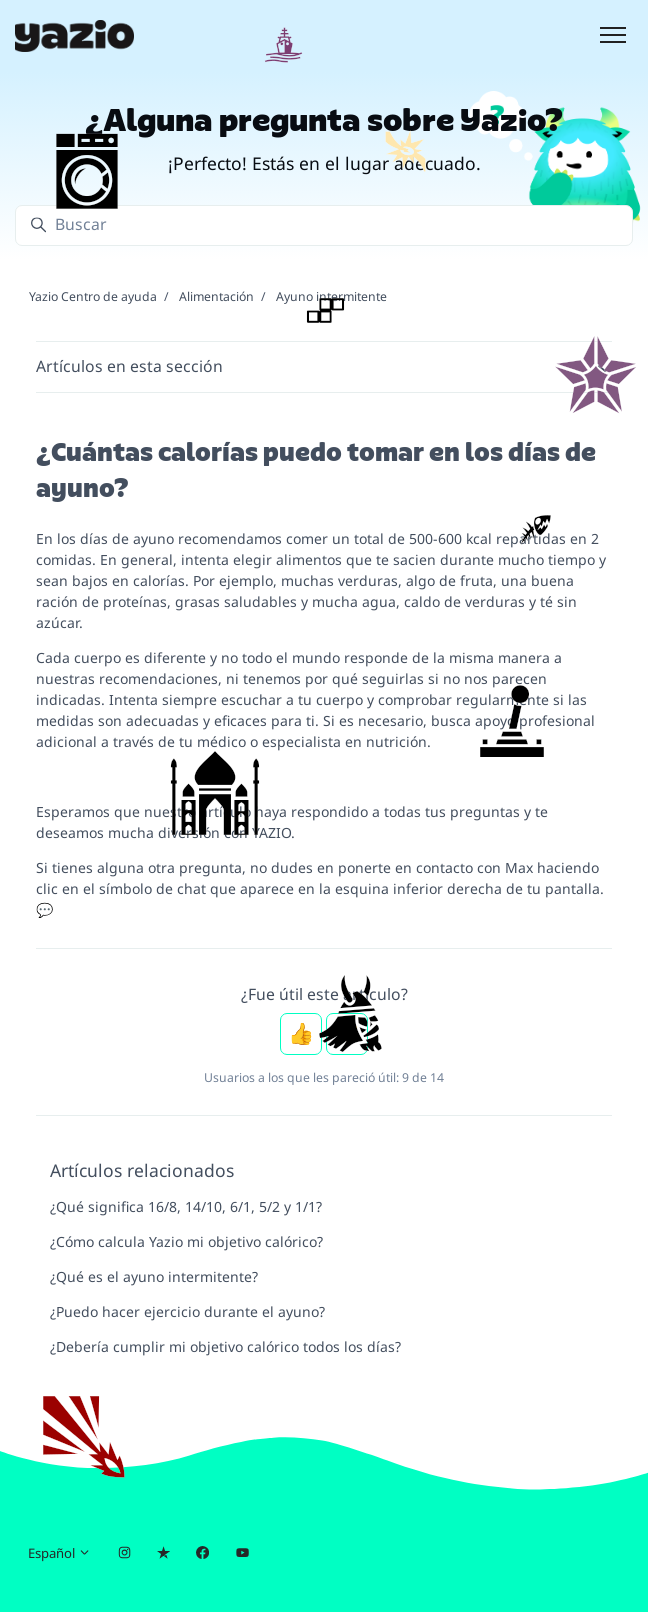 This screenshot has width=648, height=1612. I want to click on tetris-style block piece in a game interface, so click(325, 310).